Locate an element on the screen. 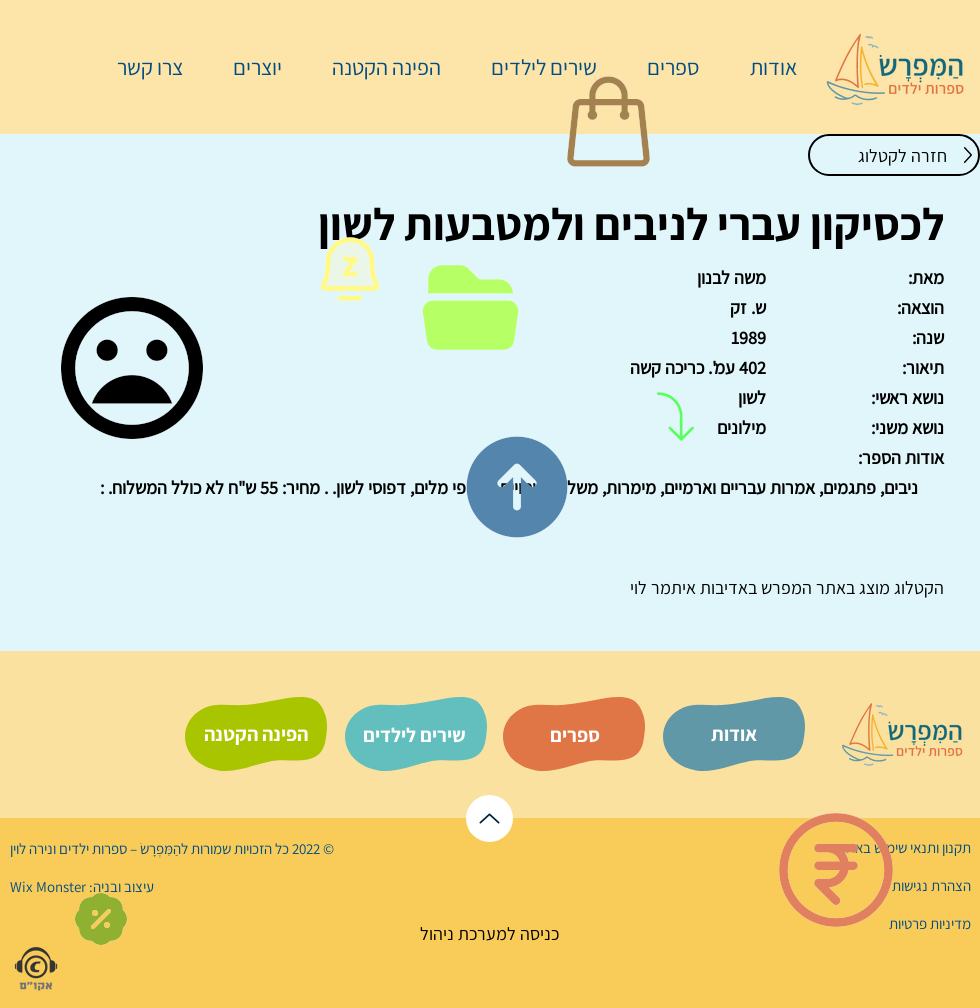  open folder to view contents is located at coordinates (470, 307).